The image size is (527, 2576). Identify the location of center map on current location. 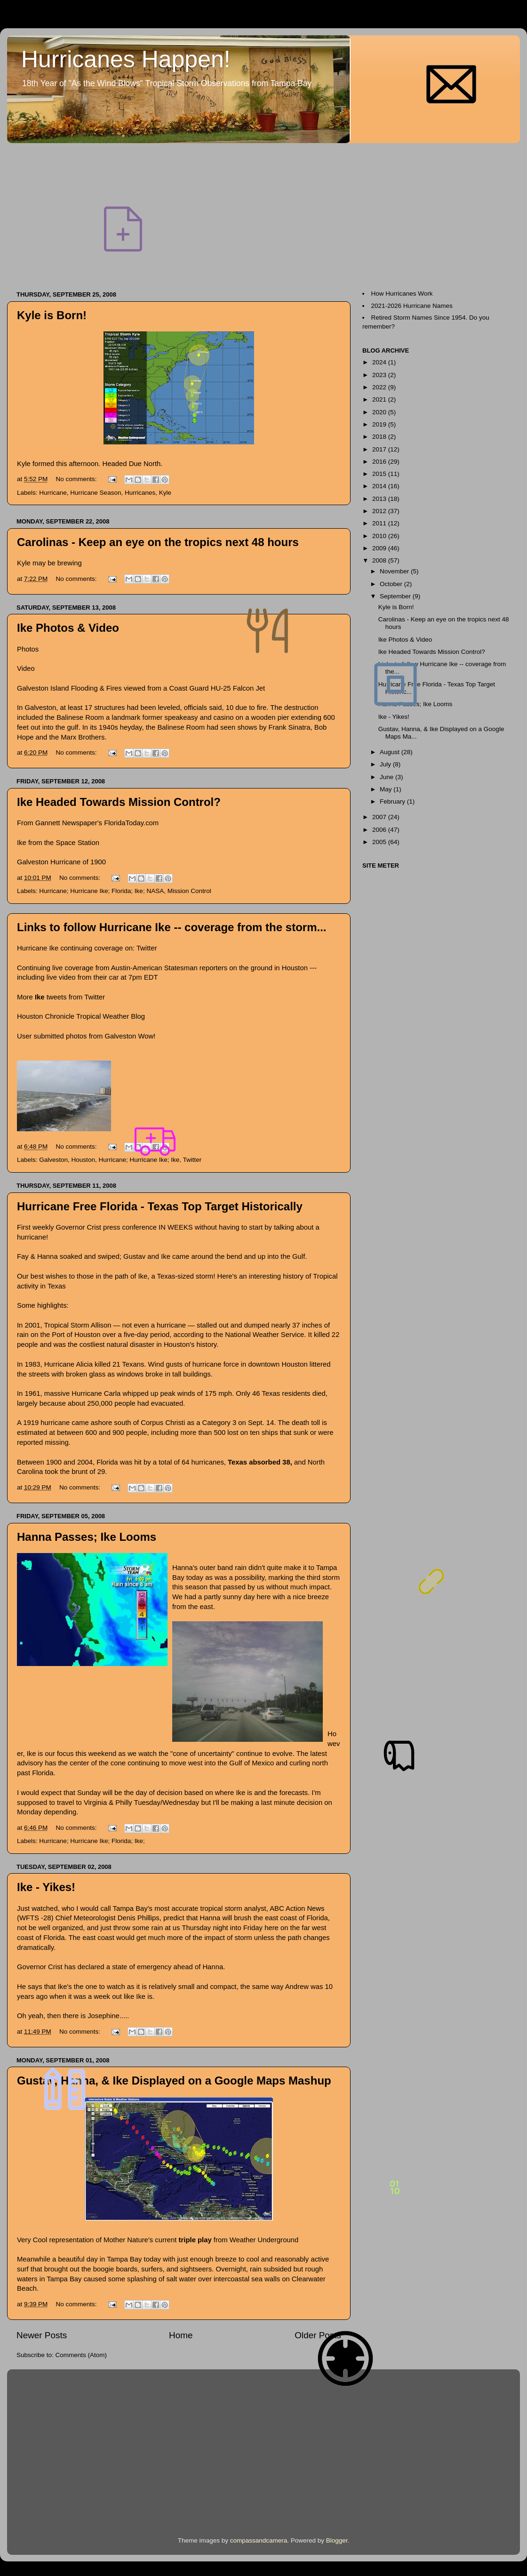
(345, 2359).